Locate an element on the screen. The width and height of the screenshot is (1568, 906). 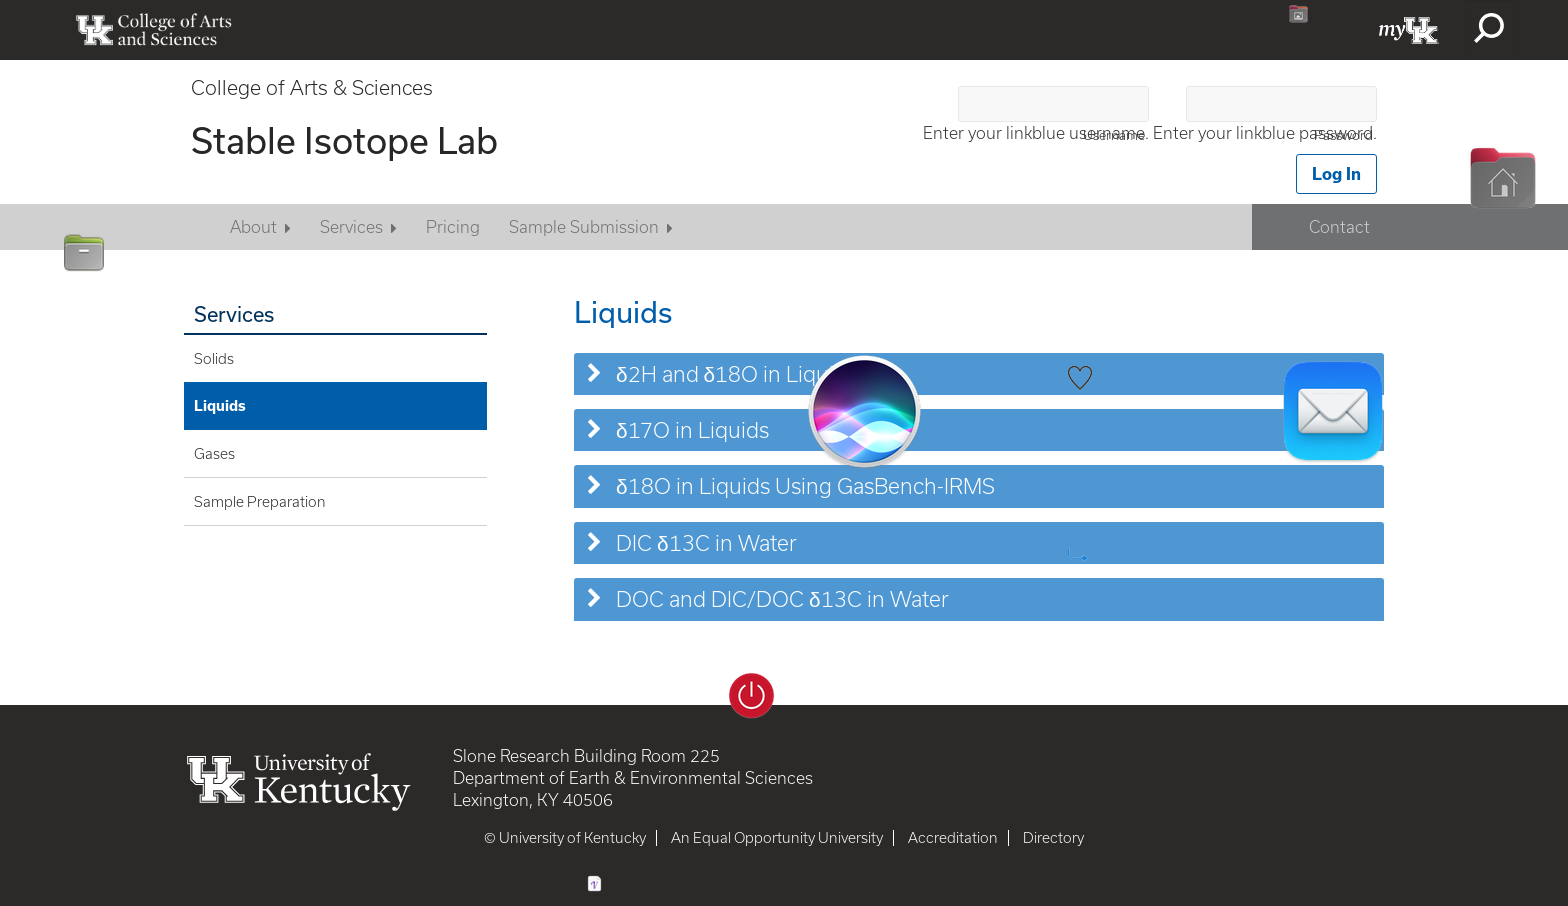
indicates a Vala programming language source file is located at coordinates (594, 883).